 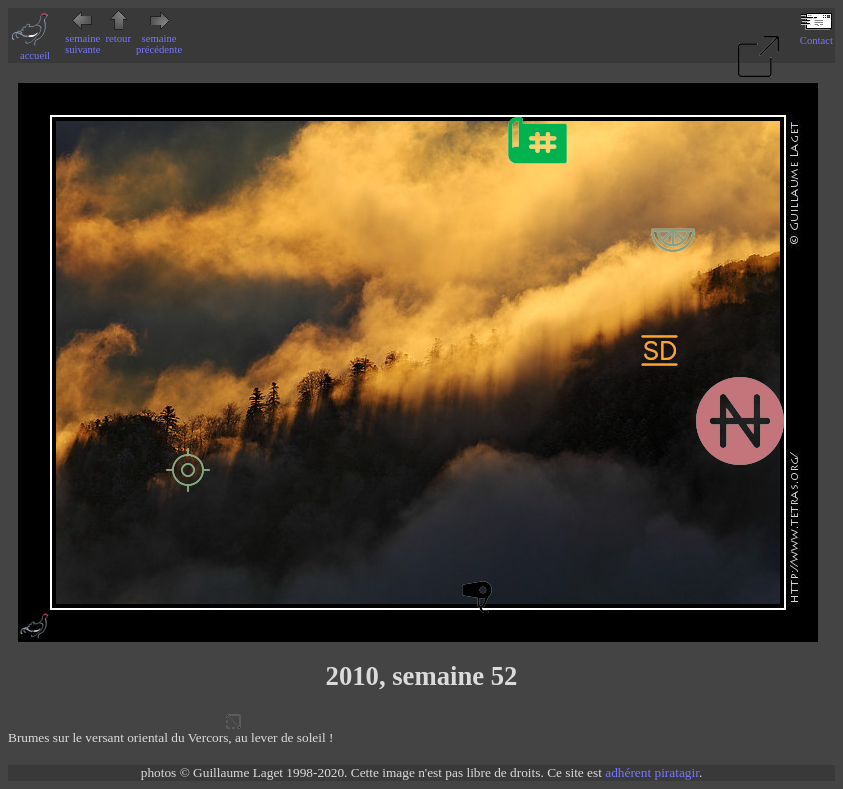 I want to click on open link in new window or tab, so click(x=758, y=56).